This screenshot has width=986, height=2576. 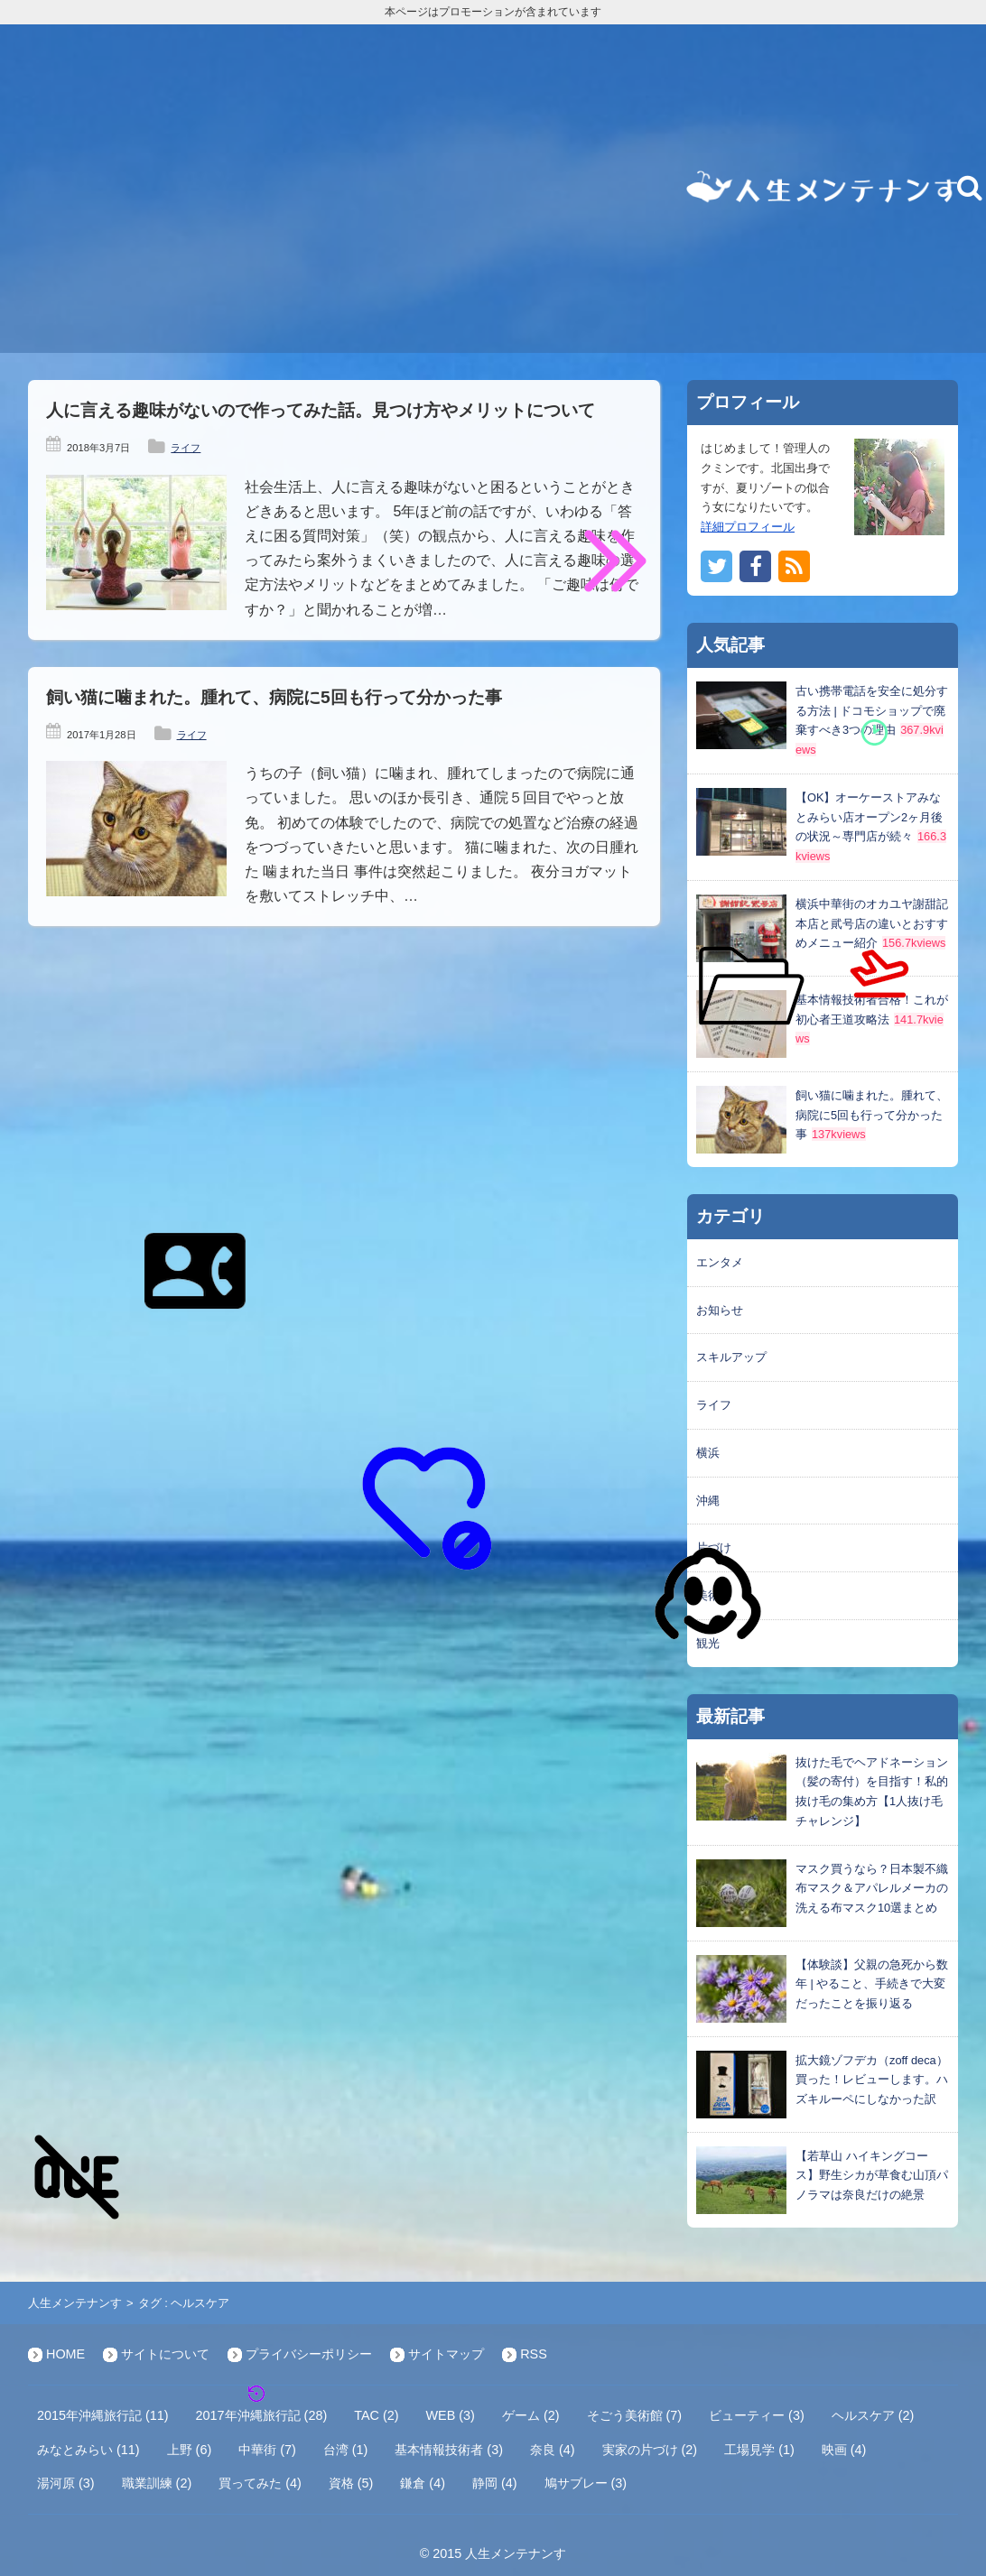 What do you see at coordinates (195, 1271) in the screenshot?
I see `view contact's phone number` at bounding box center [195, 1271].